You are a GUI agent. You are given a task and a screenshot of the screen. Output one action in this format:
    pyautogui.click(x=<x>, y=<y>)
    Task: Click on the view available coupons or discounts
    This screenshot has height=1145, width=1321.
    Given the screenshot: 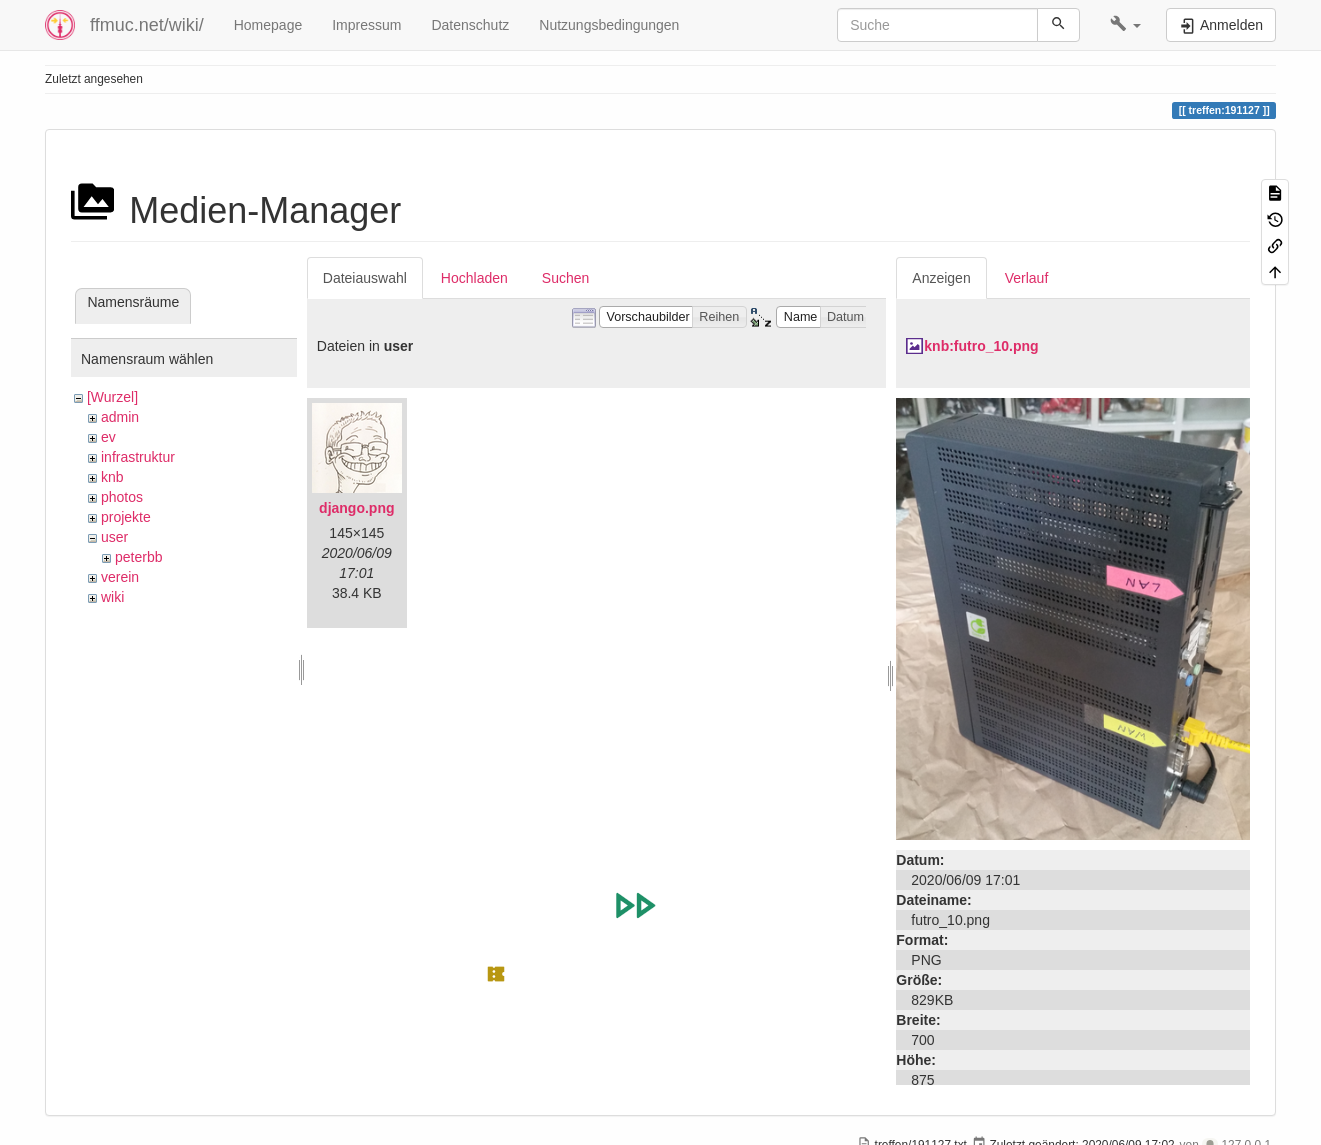 What is the action you would take?
    pyautogui.click(x=496, y=974)
    